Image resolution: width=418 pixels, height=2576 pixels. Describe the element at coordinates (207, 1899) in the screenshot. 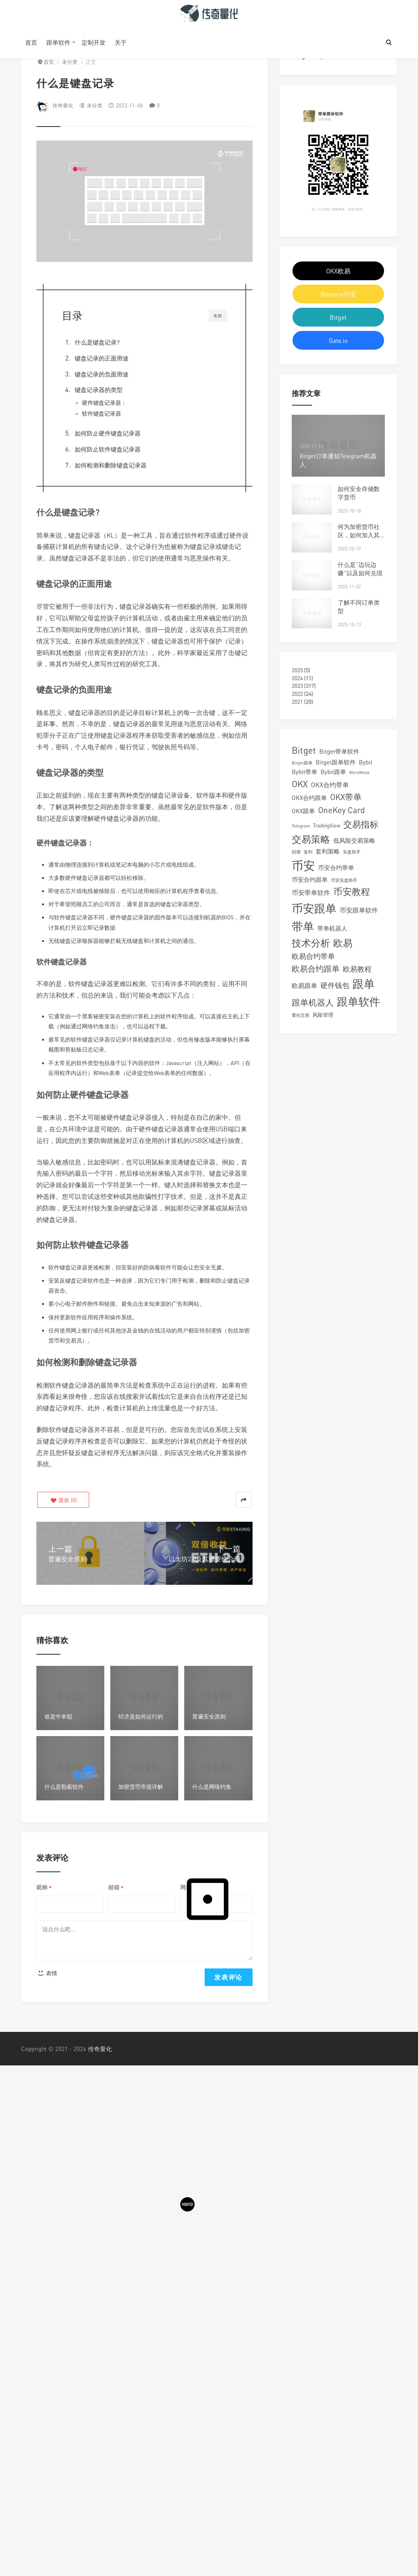

I see `roll the dice or generate a random result` at that location.